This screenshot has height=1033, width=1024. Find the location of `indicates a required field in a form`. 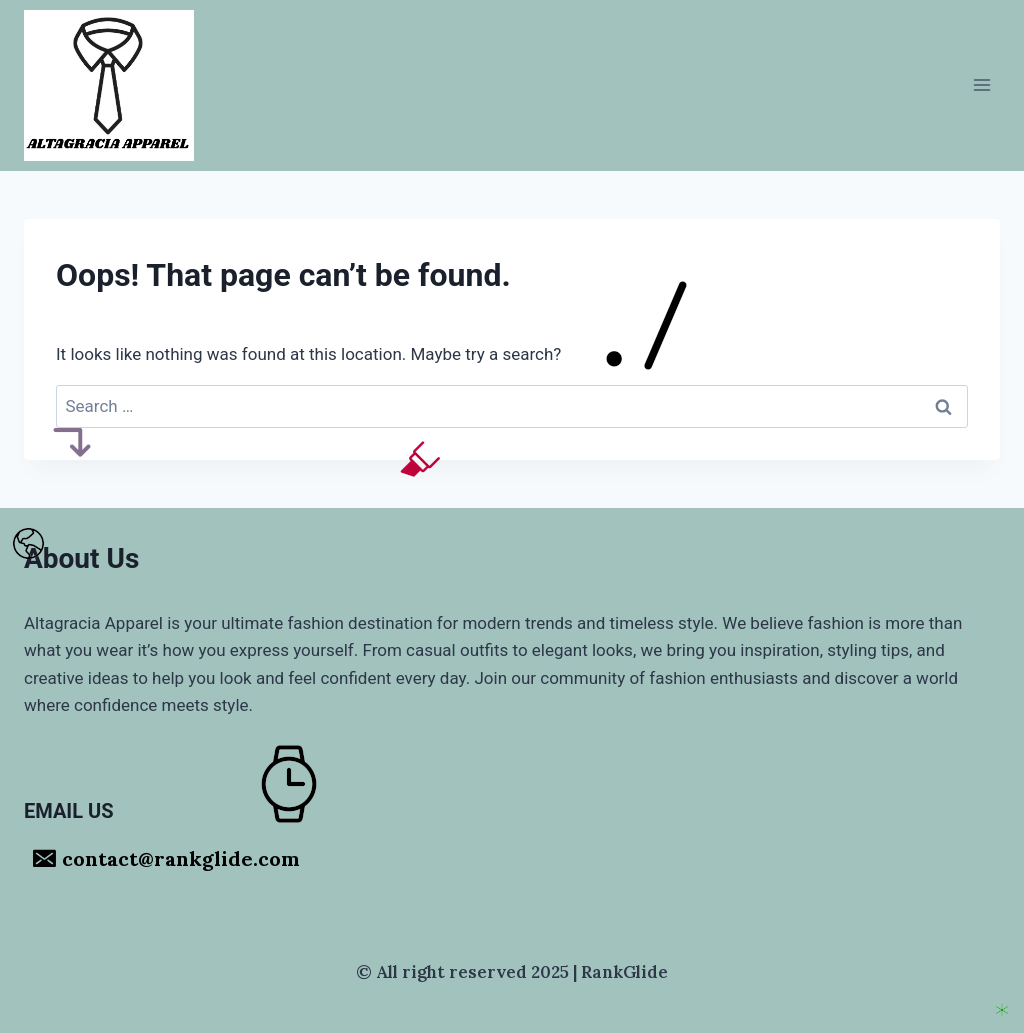

indicates a required field in a form is located at coordinates (1002, 1010).